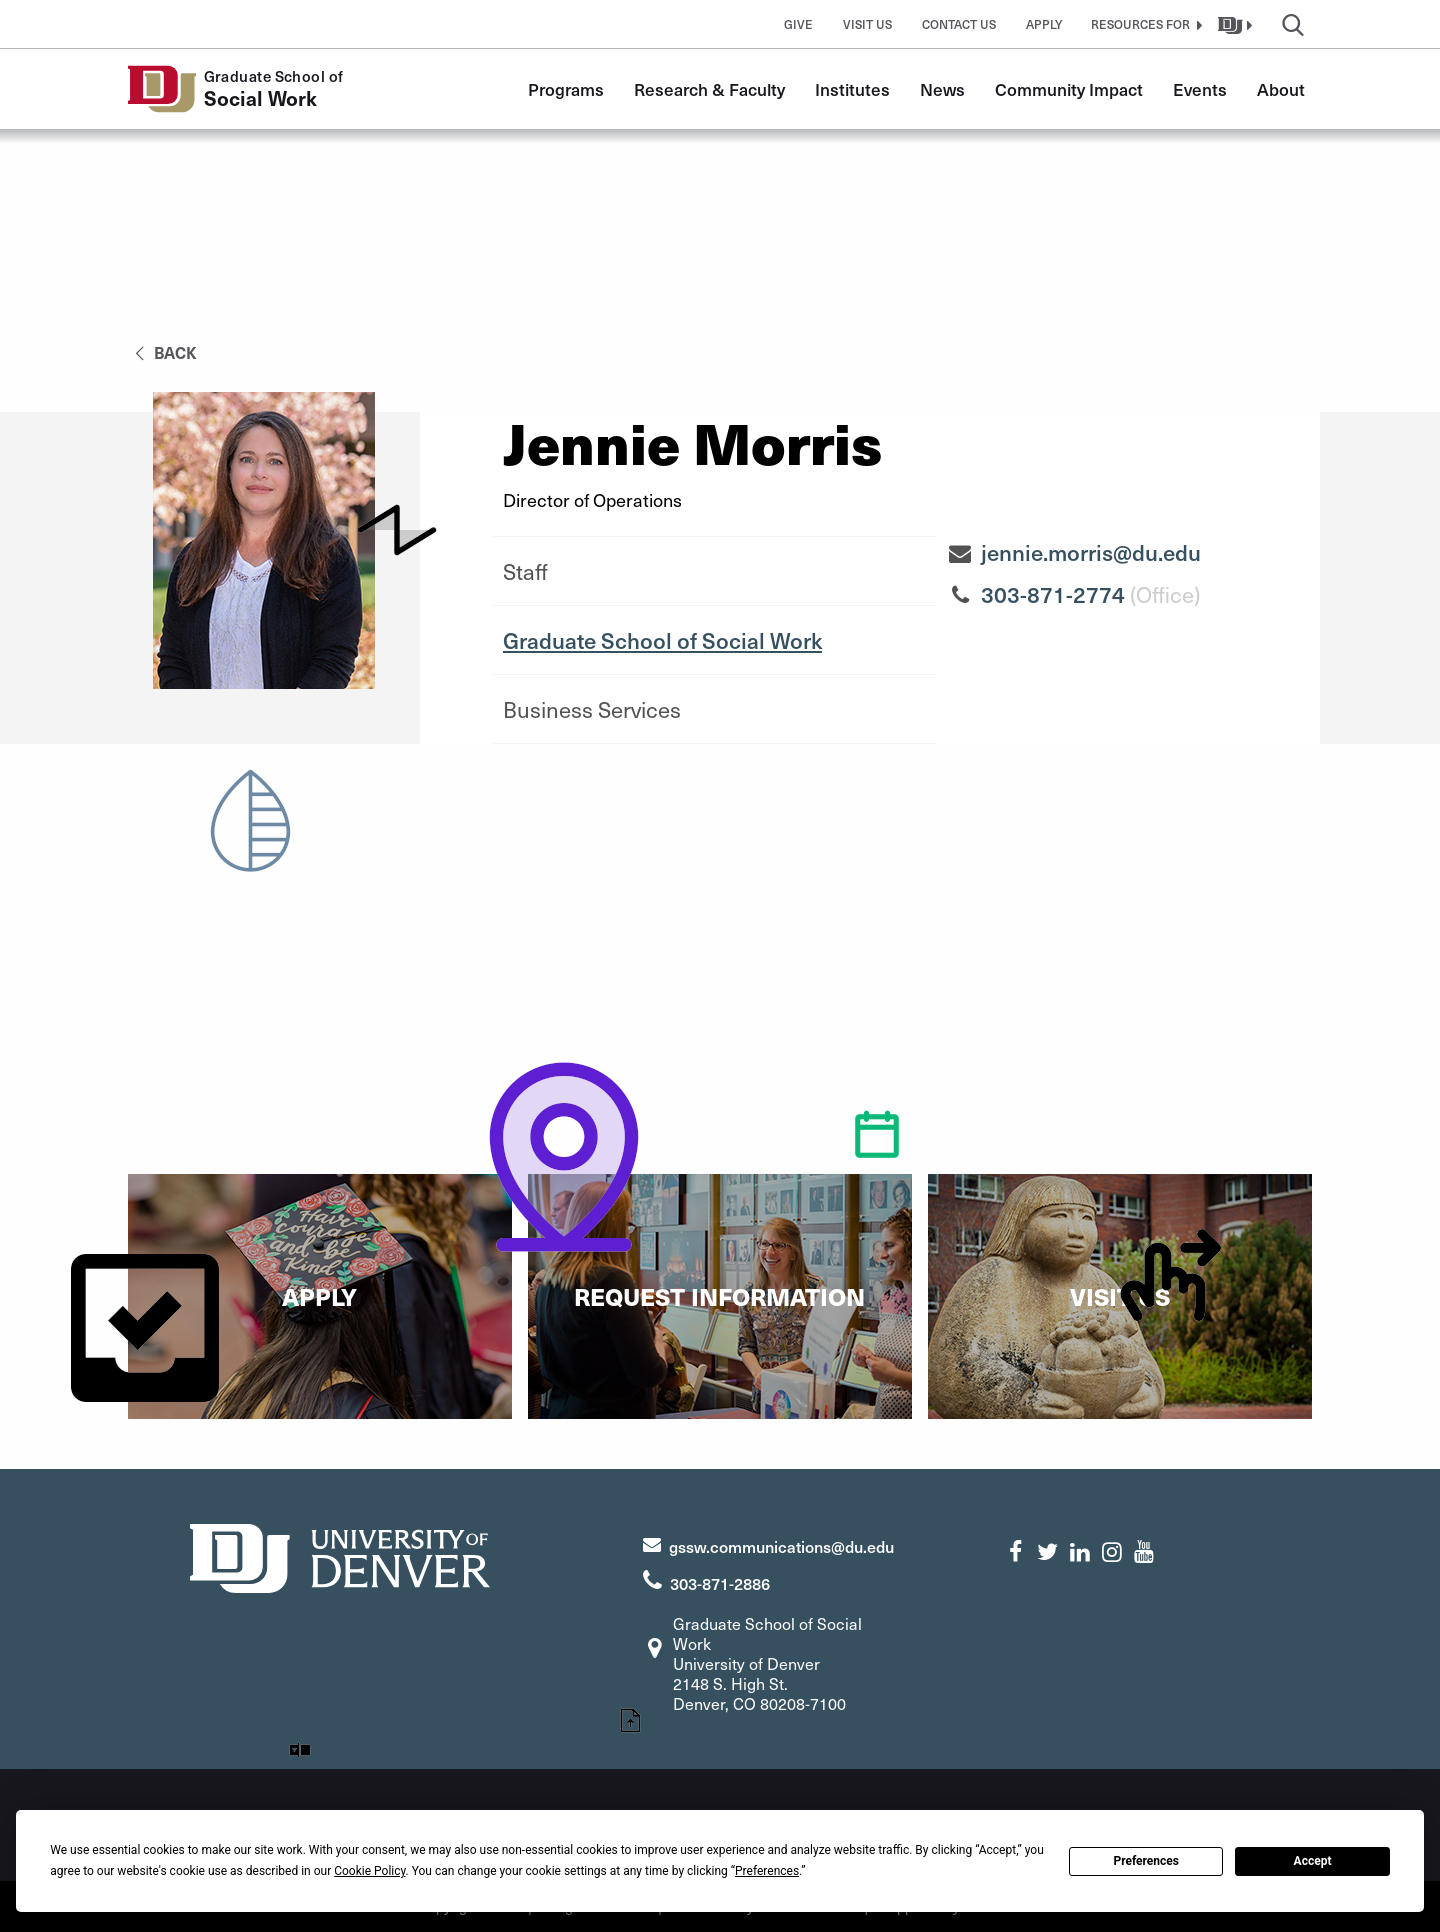  Describe the element at coordinates (564, 1157) in the screenshot. I see `view location on map` at that location.